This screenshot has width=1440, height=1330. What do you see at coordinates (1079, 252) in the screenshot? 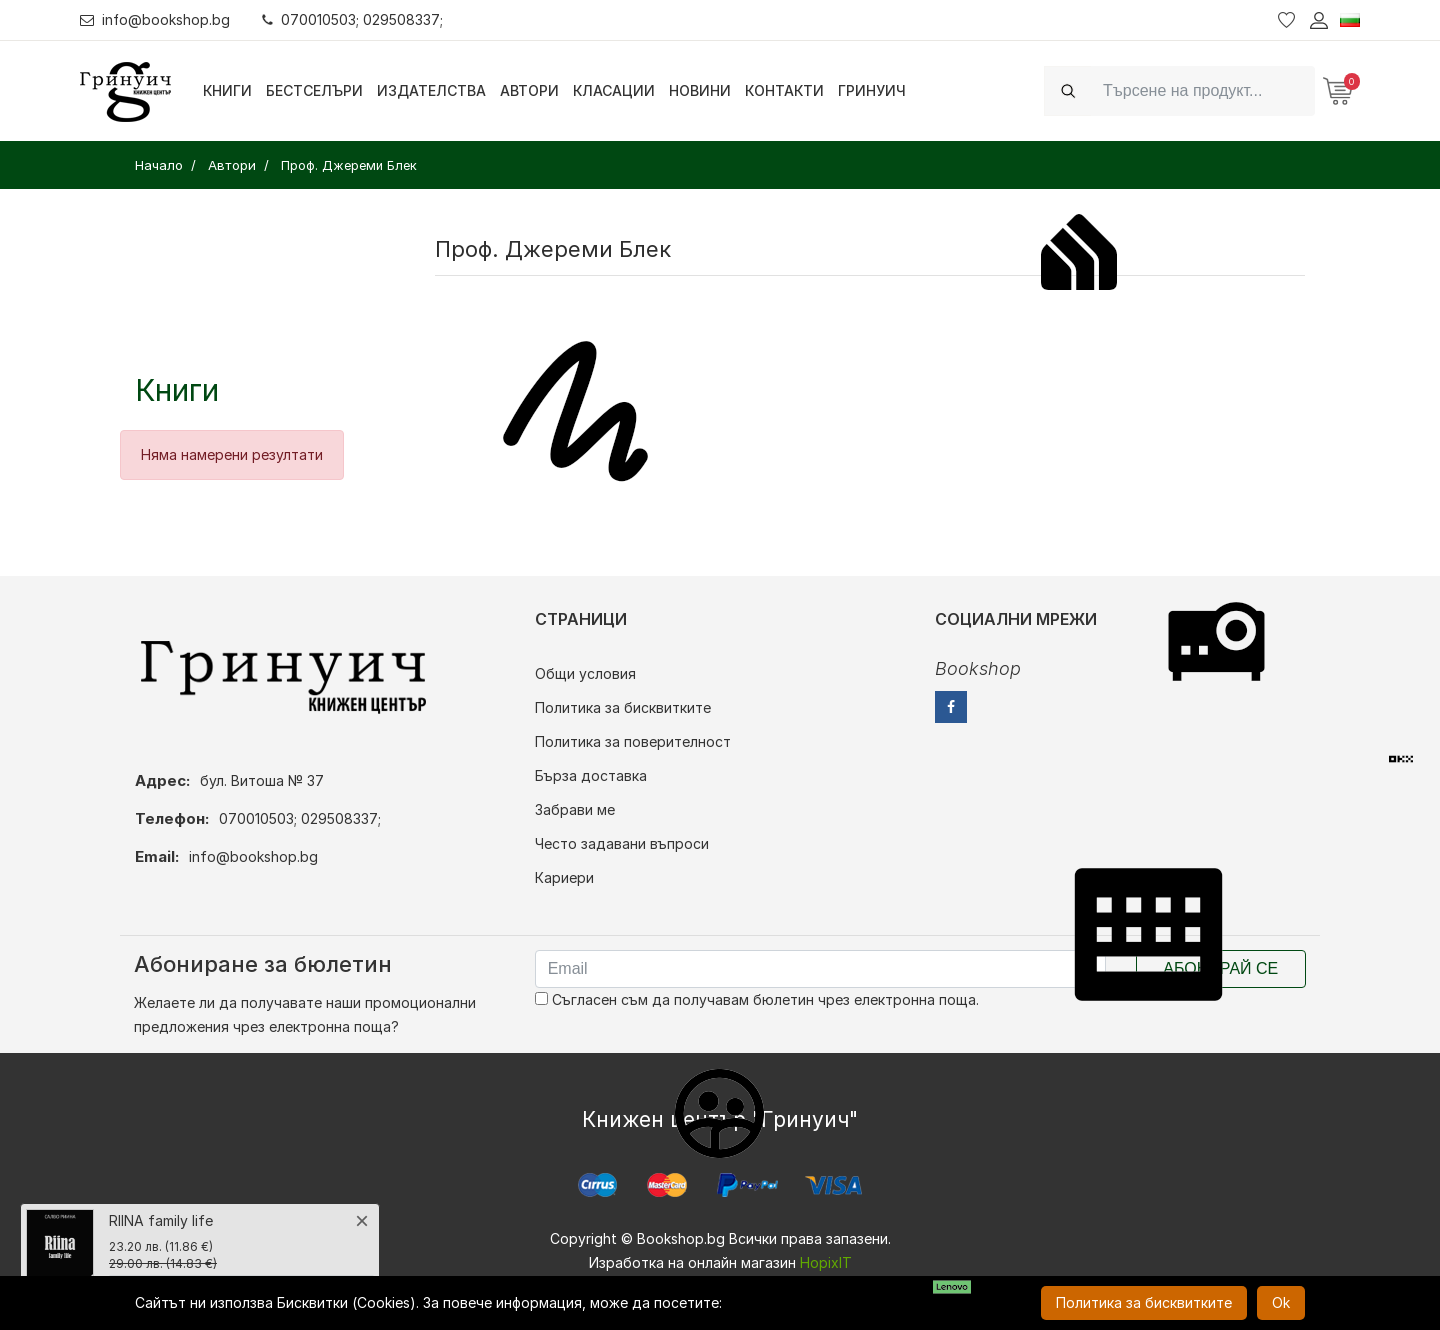
I see `open the kasa smart home app` at bounding box center [1079, 252].